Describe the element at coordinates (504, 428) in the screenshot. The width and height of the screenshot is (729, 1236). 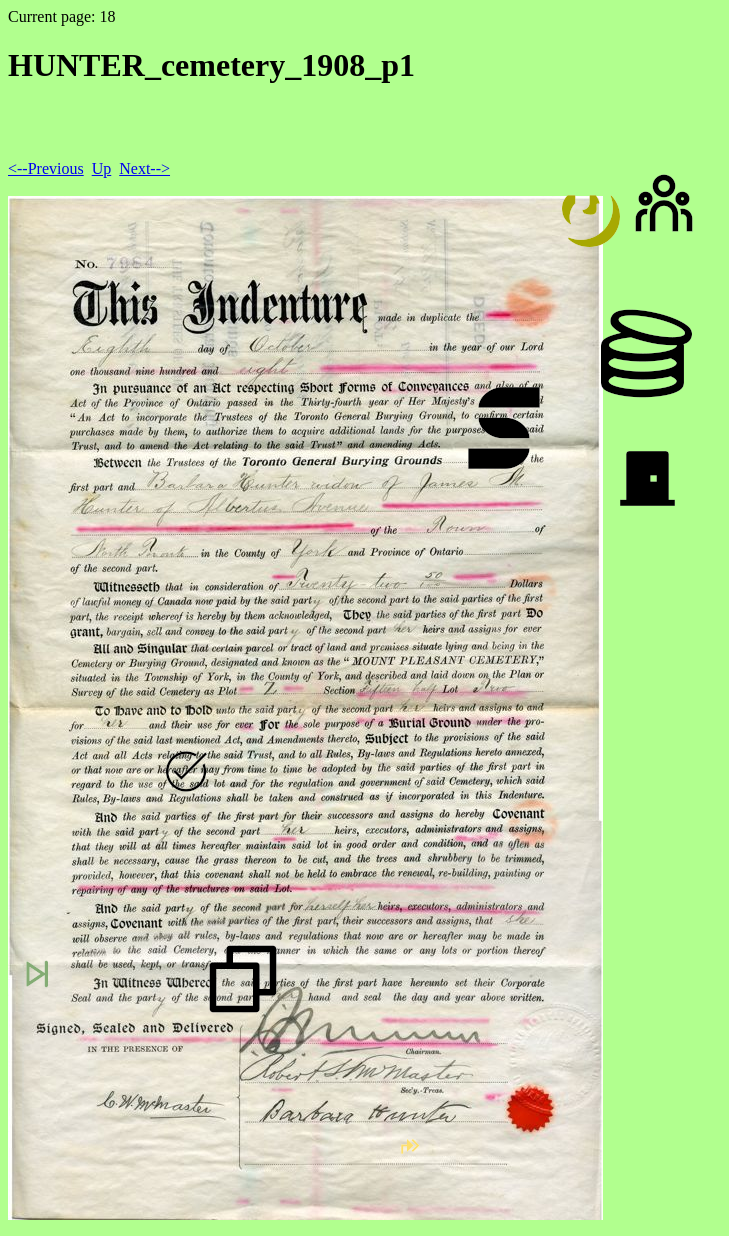
I see `sitrox brand logo` at that location.